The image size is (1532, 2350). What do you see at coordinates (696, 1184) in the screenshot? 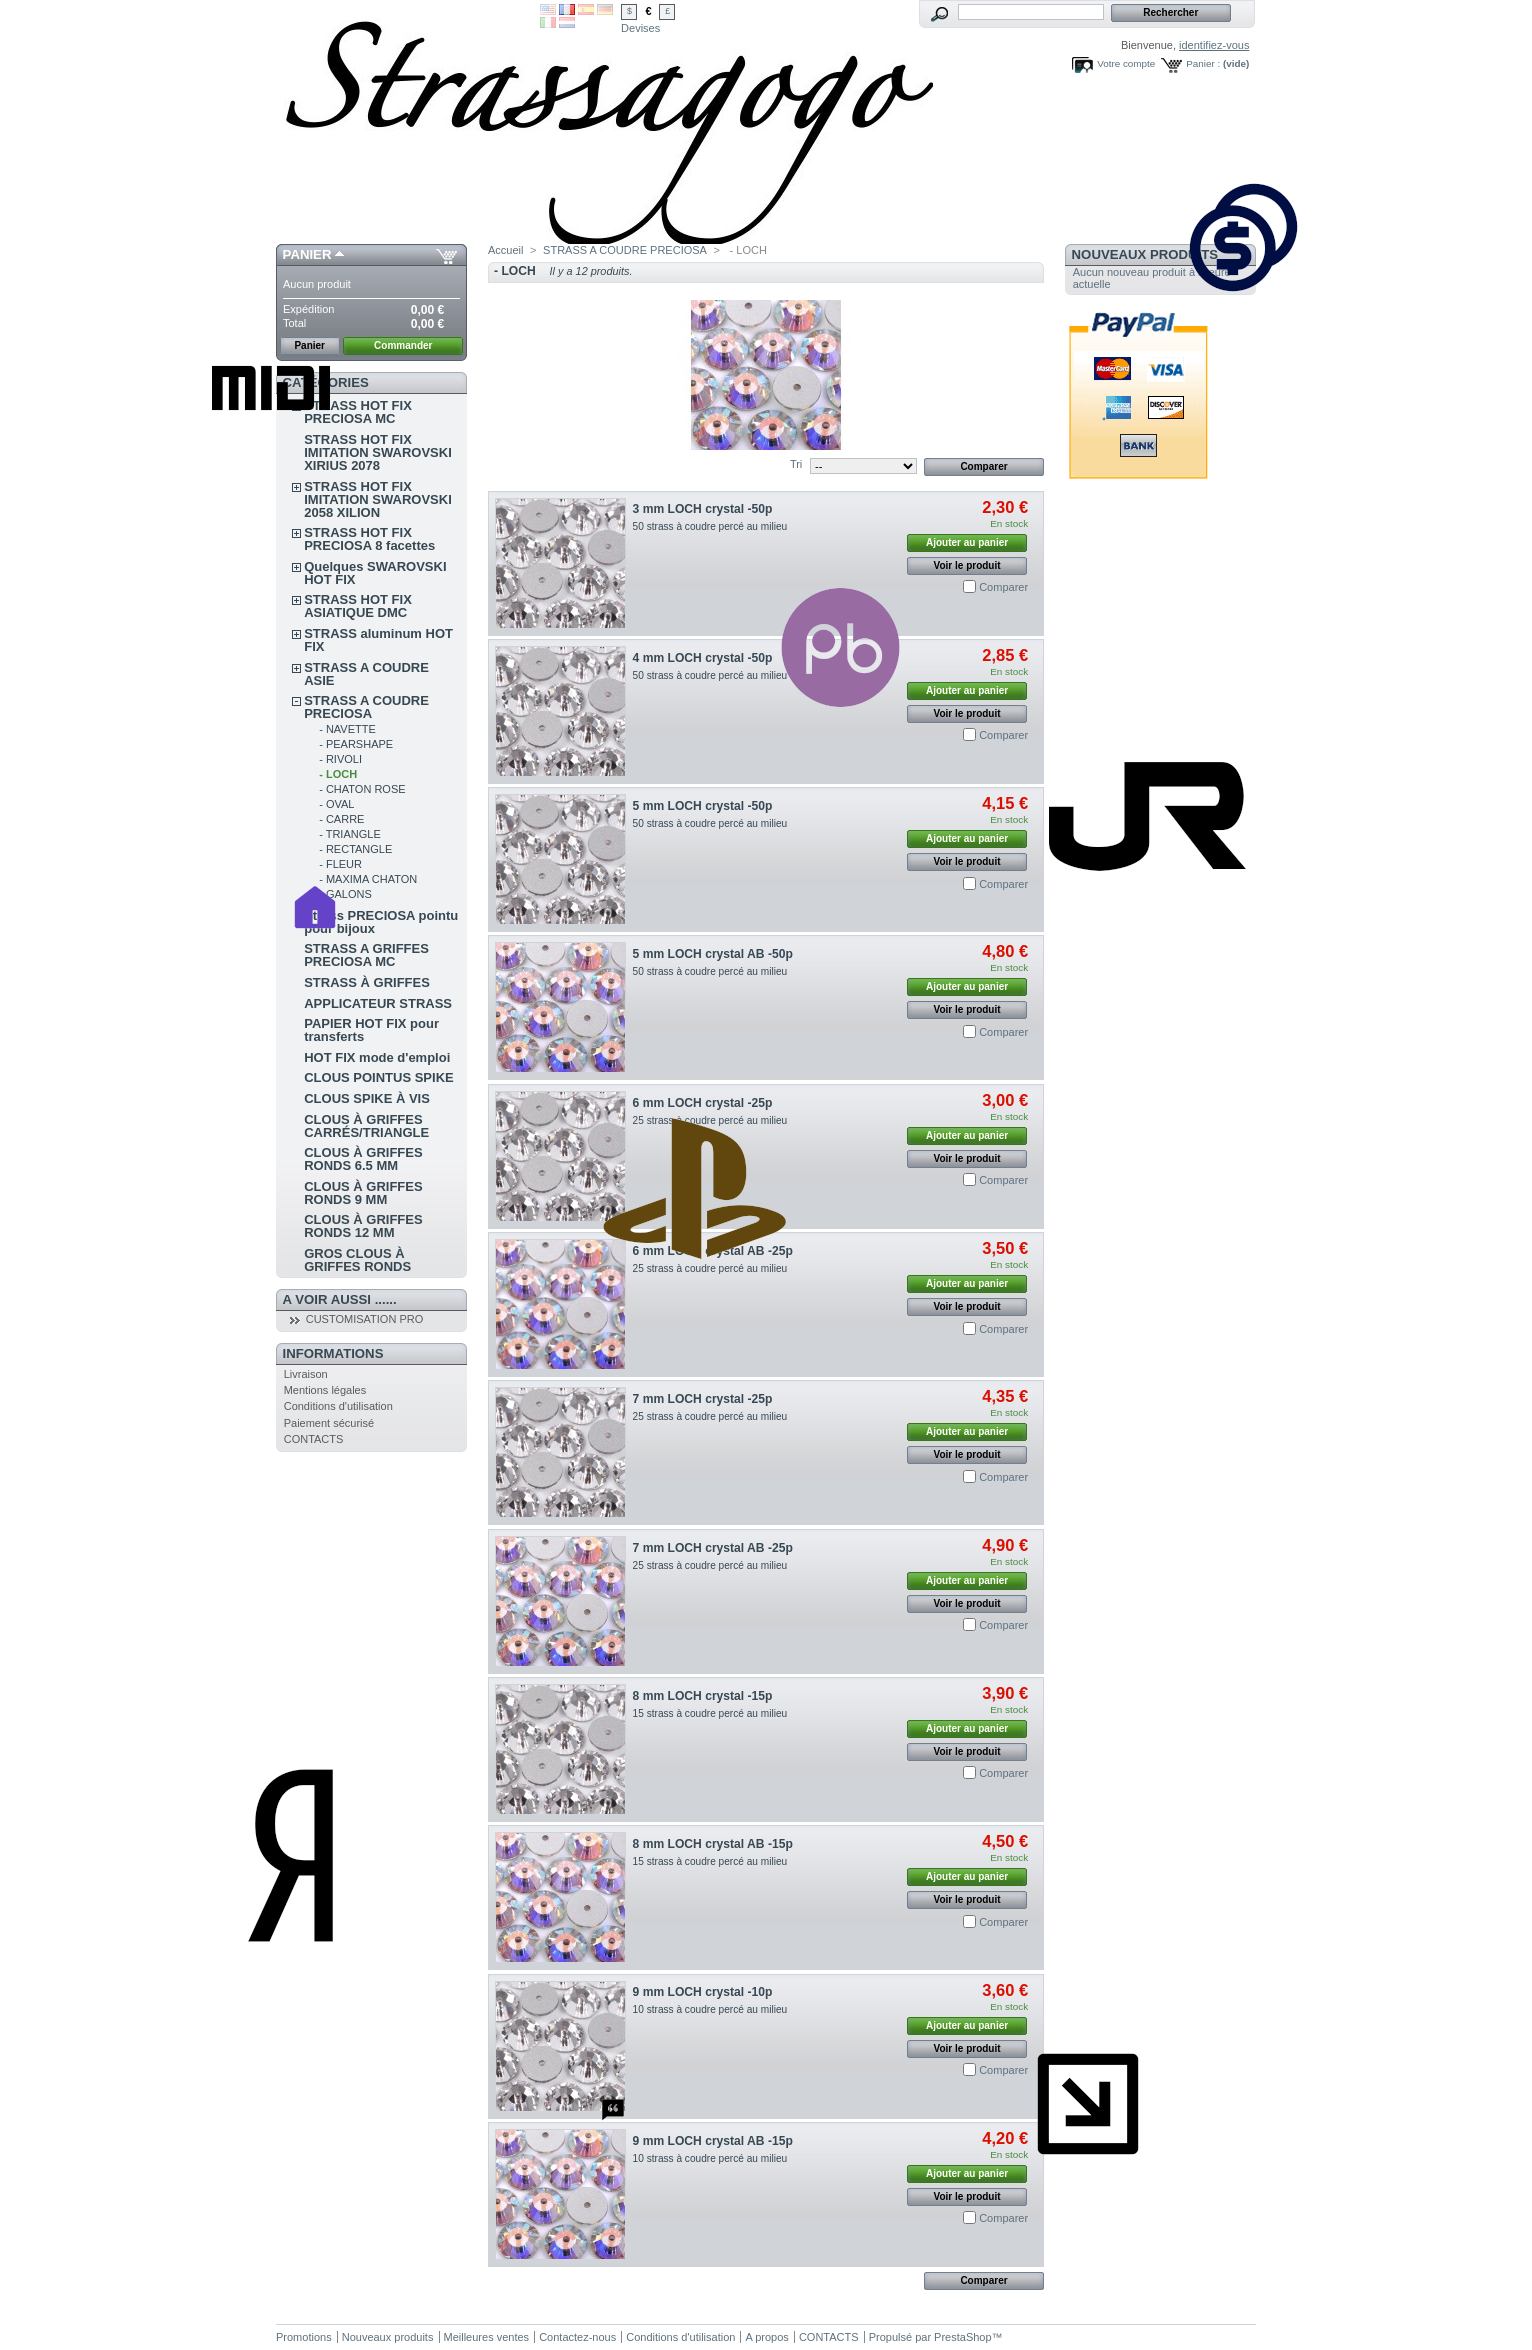
I see `open PlayStation app or services` at bounding box center [696, 1184].